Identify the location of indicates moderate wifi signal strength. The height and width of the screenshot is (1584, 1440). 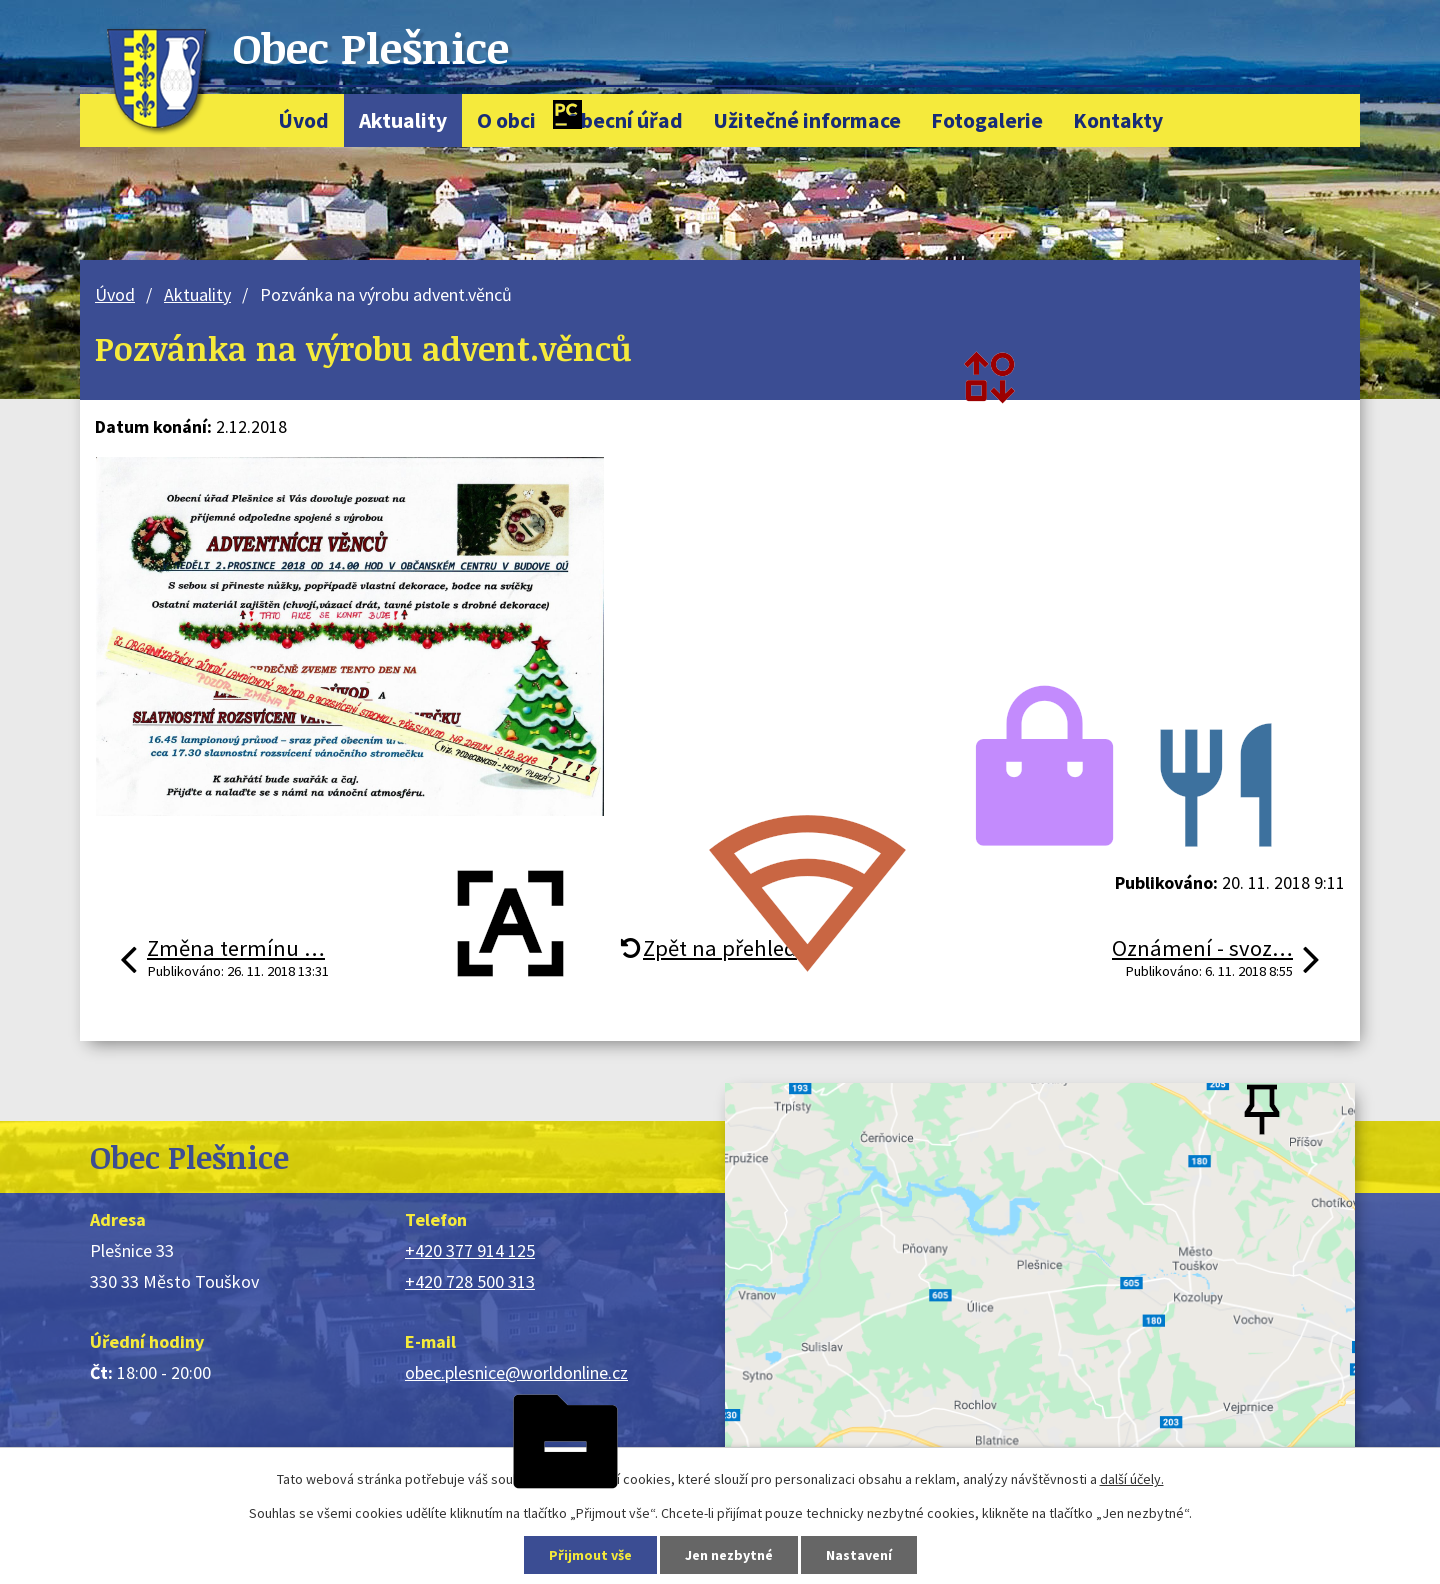
(807, 893).